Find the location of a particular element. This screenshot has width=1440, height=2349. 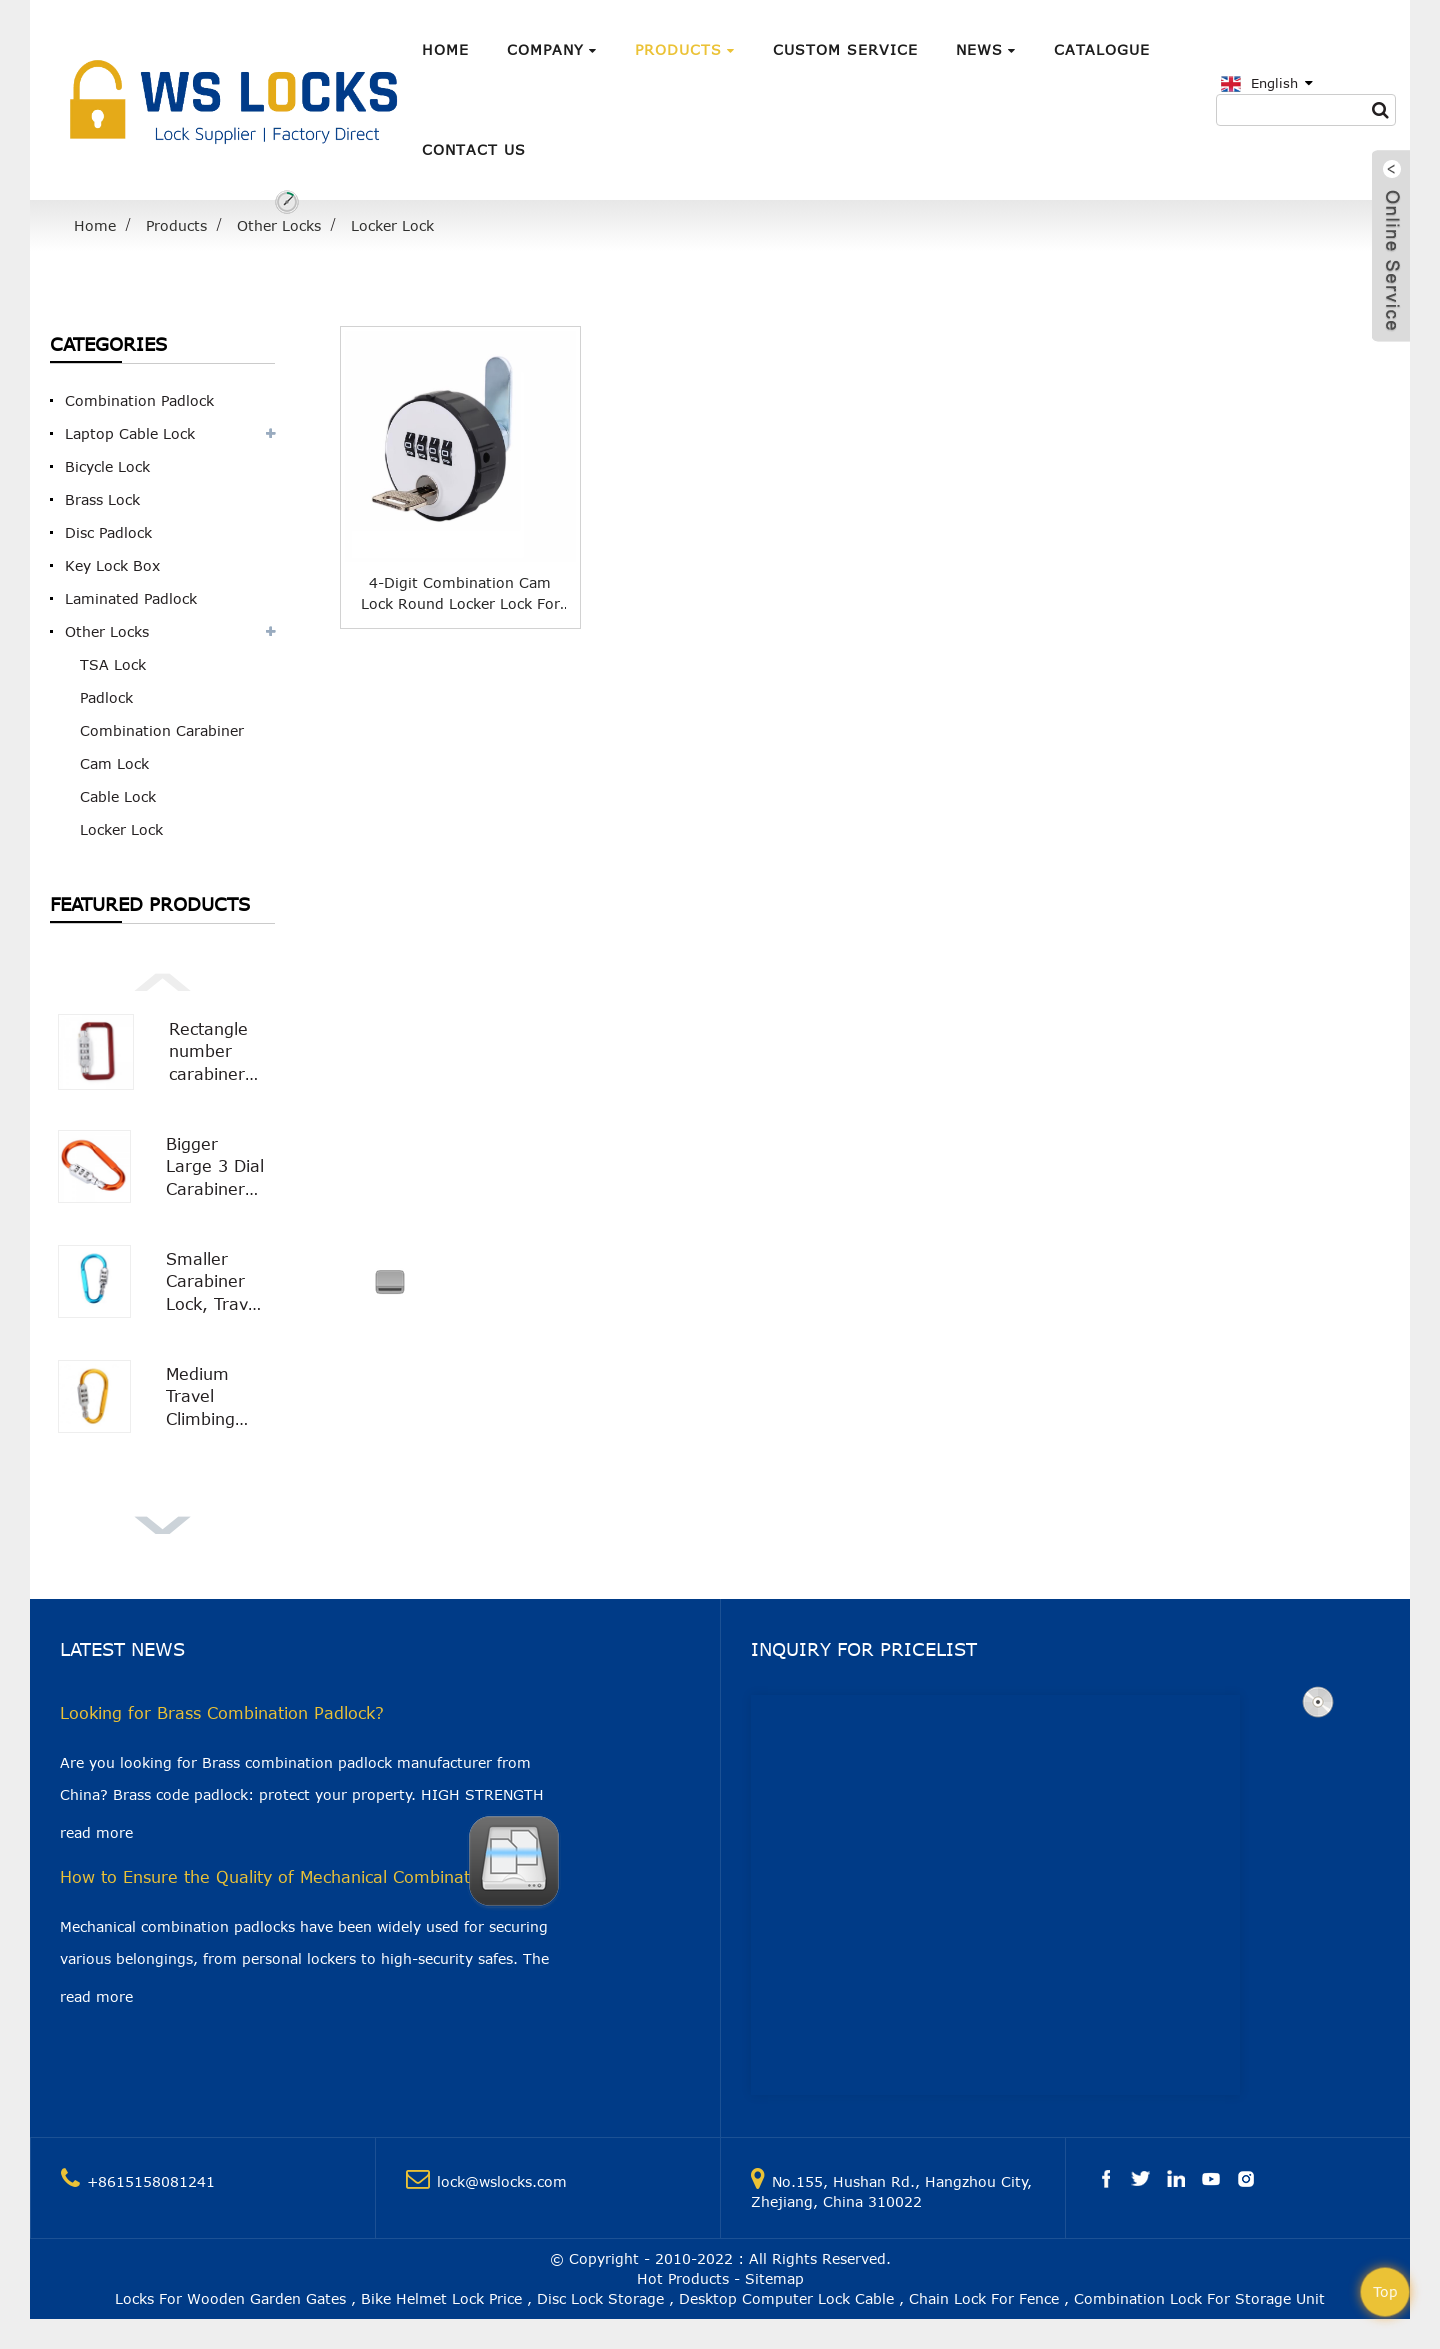

open skanpage document scanning app is located at coordinates (514, 1861).